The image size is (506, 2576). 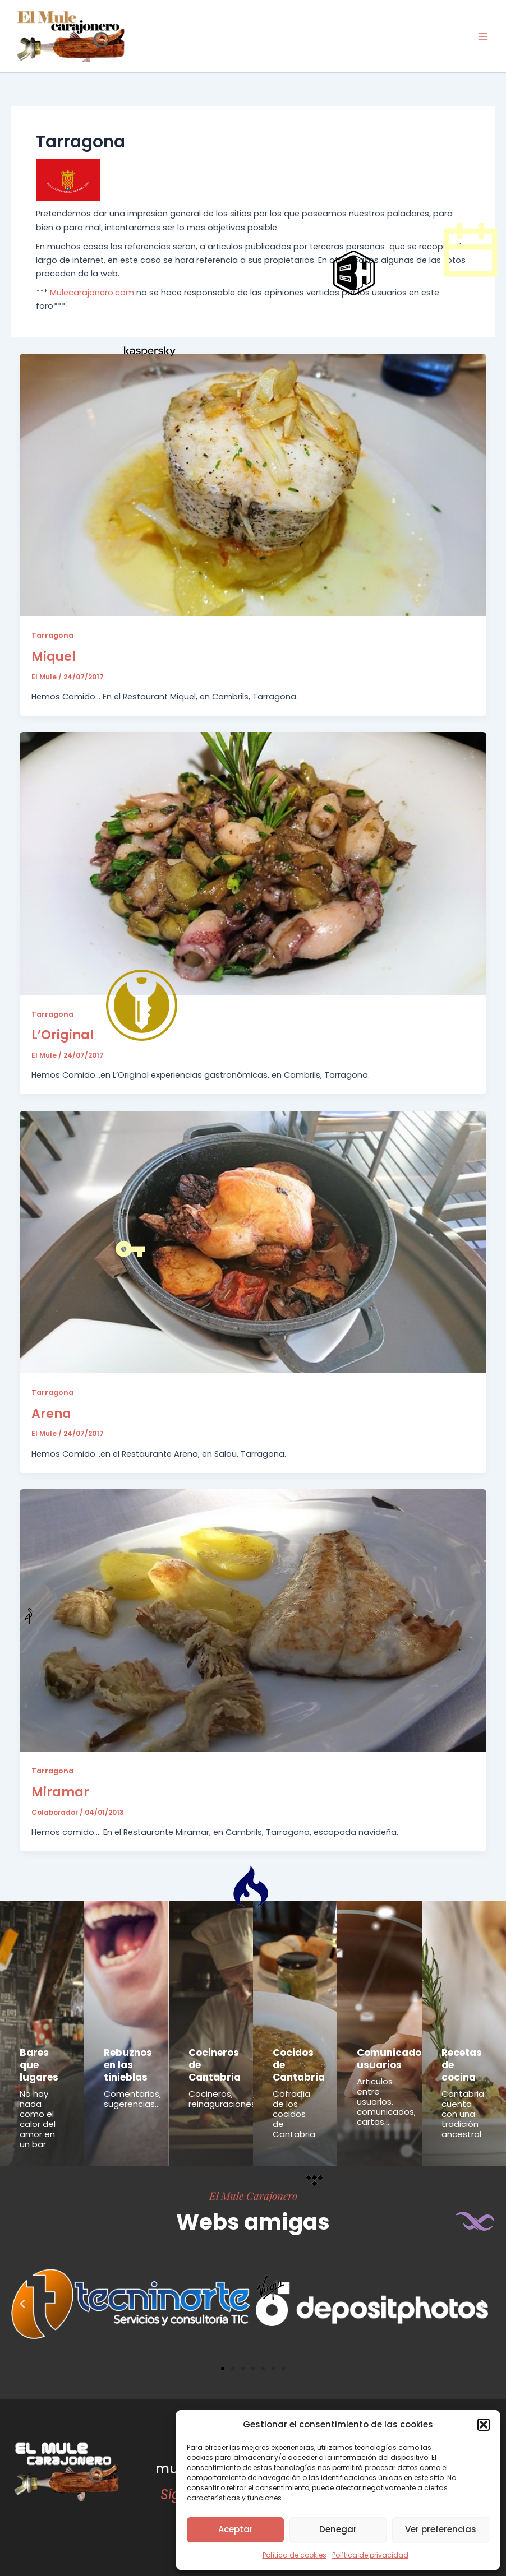 I want to click on open tidal music streaming app, so click(x=314, y=2180).